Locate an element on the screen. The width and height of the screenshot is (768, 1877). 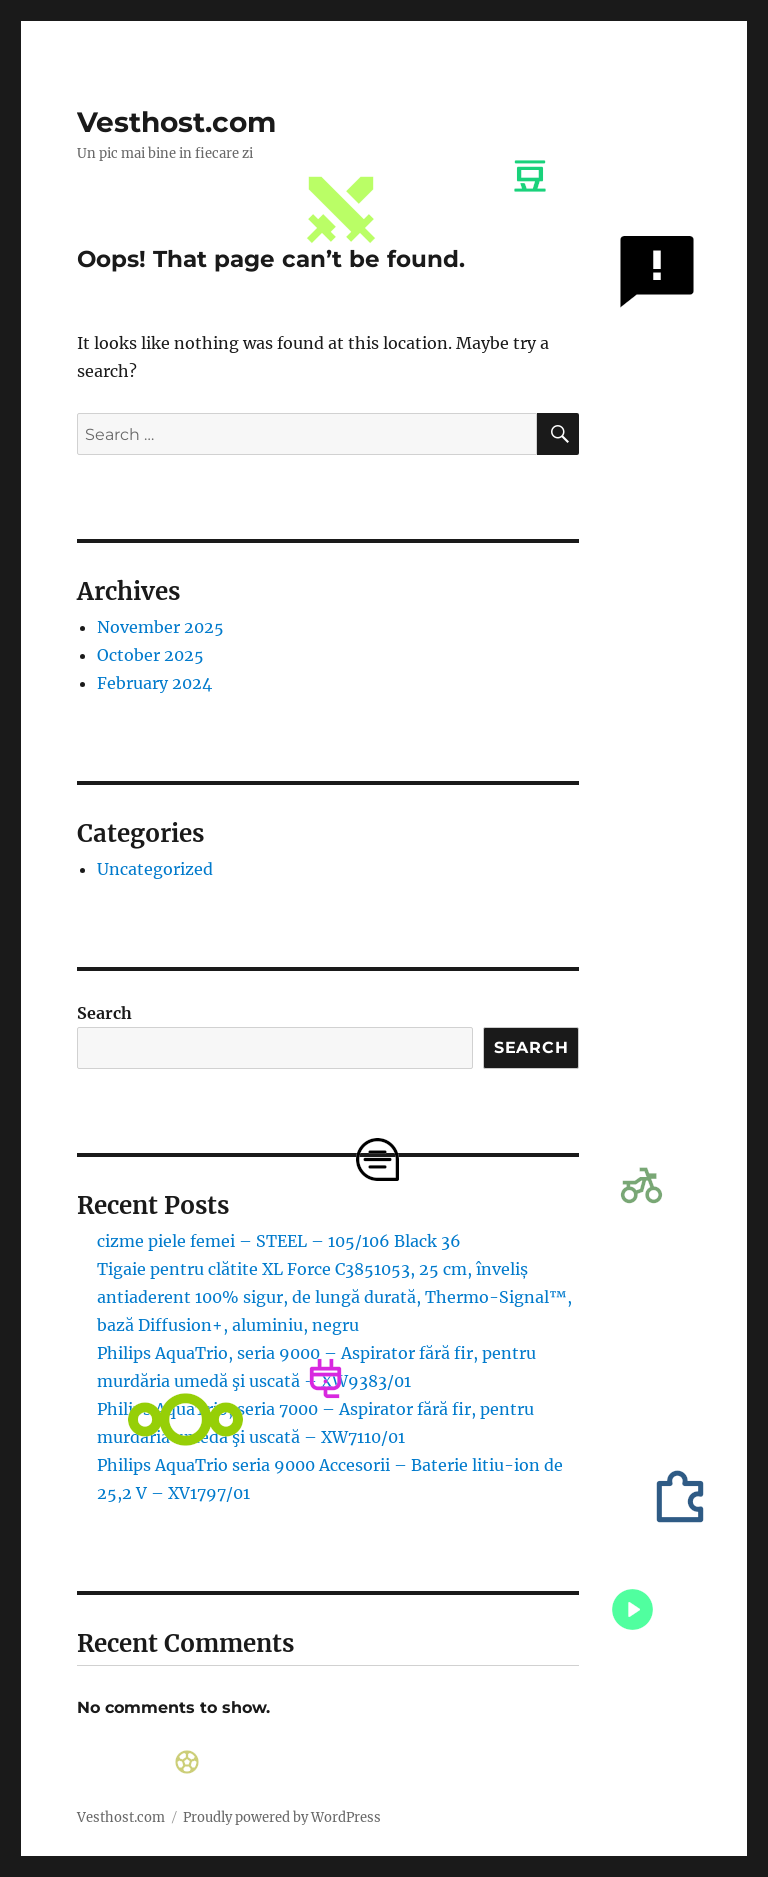
open douban app is located at coordinates (530, 176).